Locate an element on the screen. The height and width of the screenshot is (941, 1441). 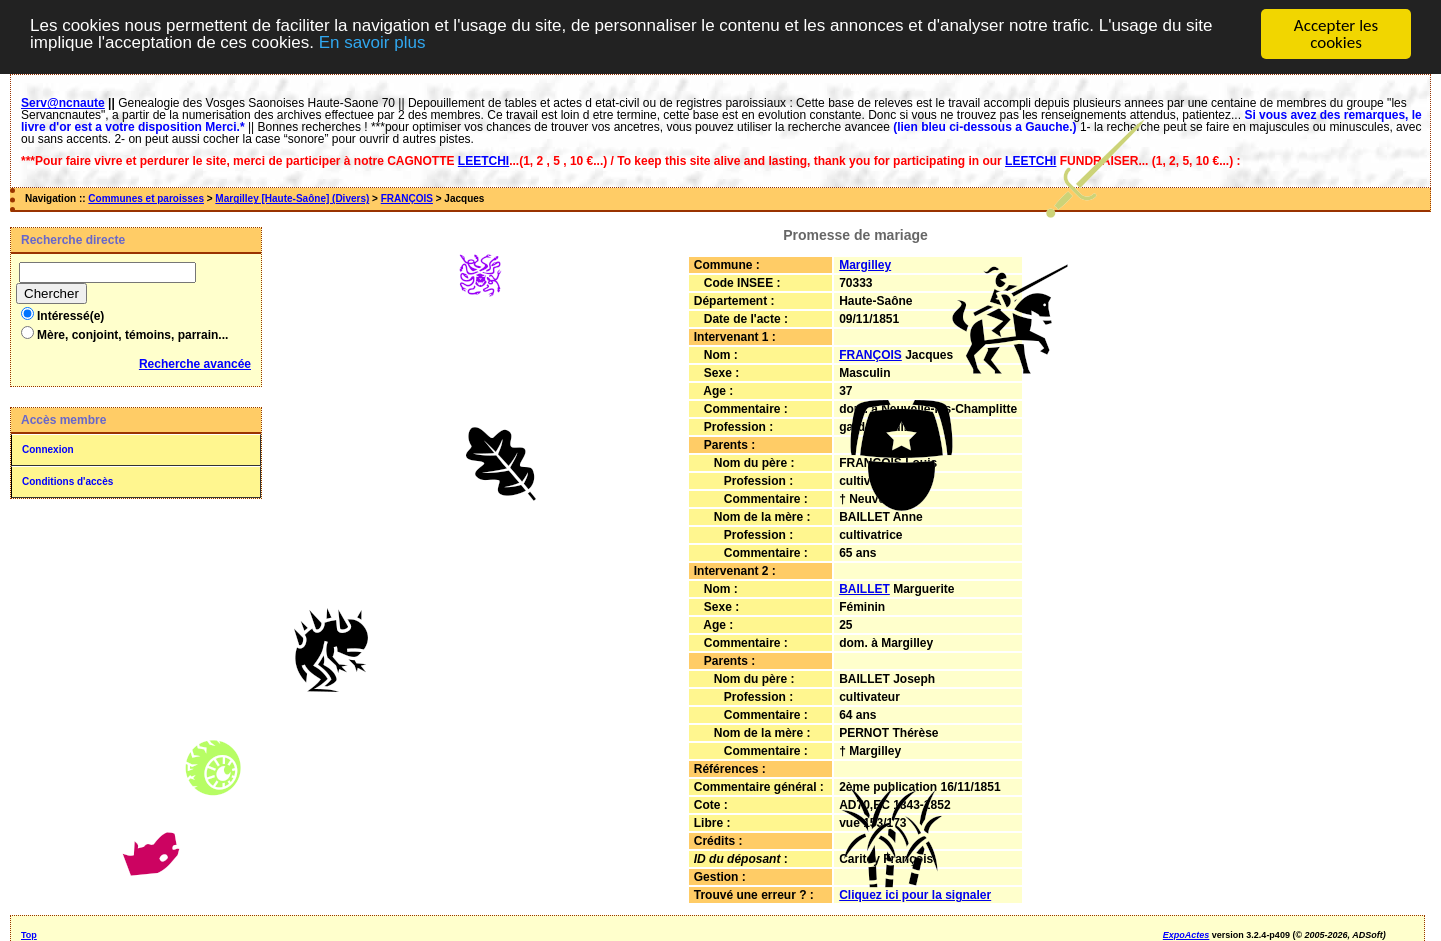
select Russian-style winter hat accessory is located at coordinates (901, 453).